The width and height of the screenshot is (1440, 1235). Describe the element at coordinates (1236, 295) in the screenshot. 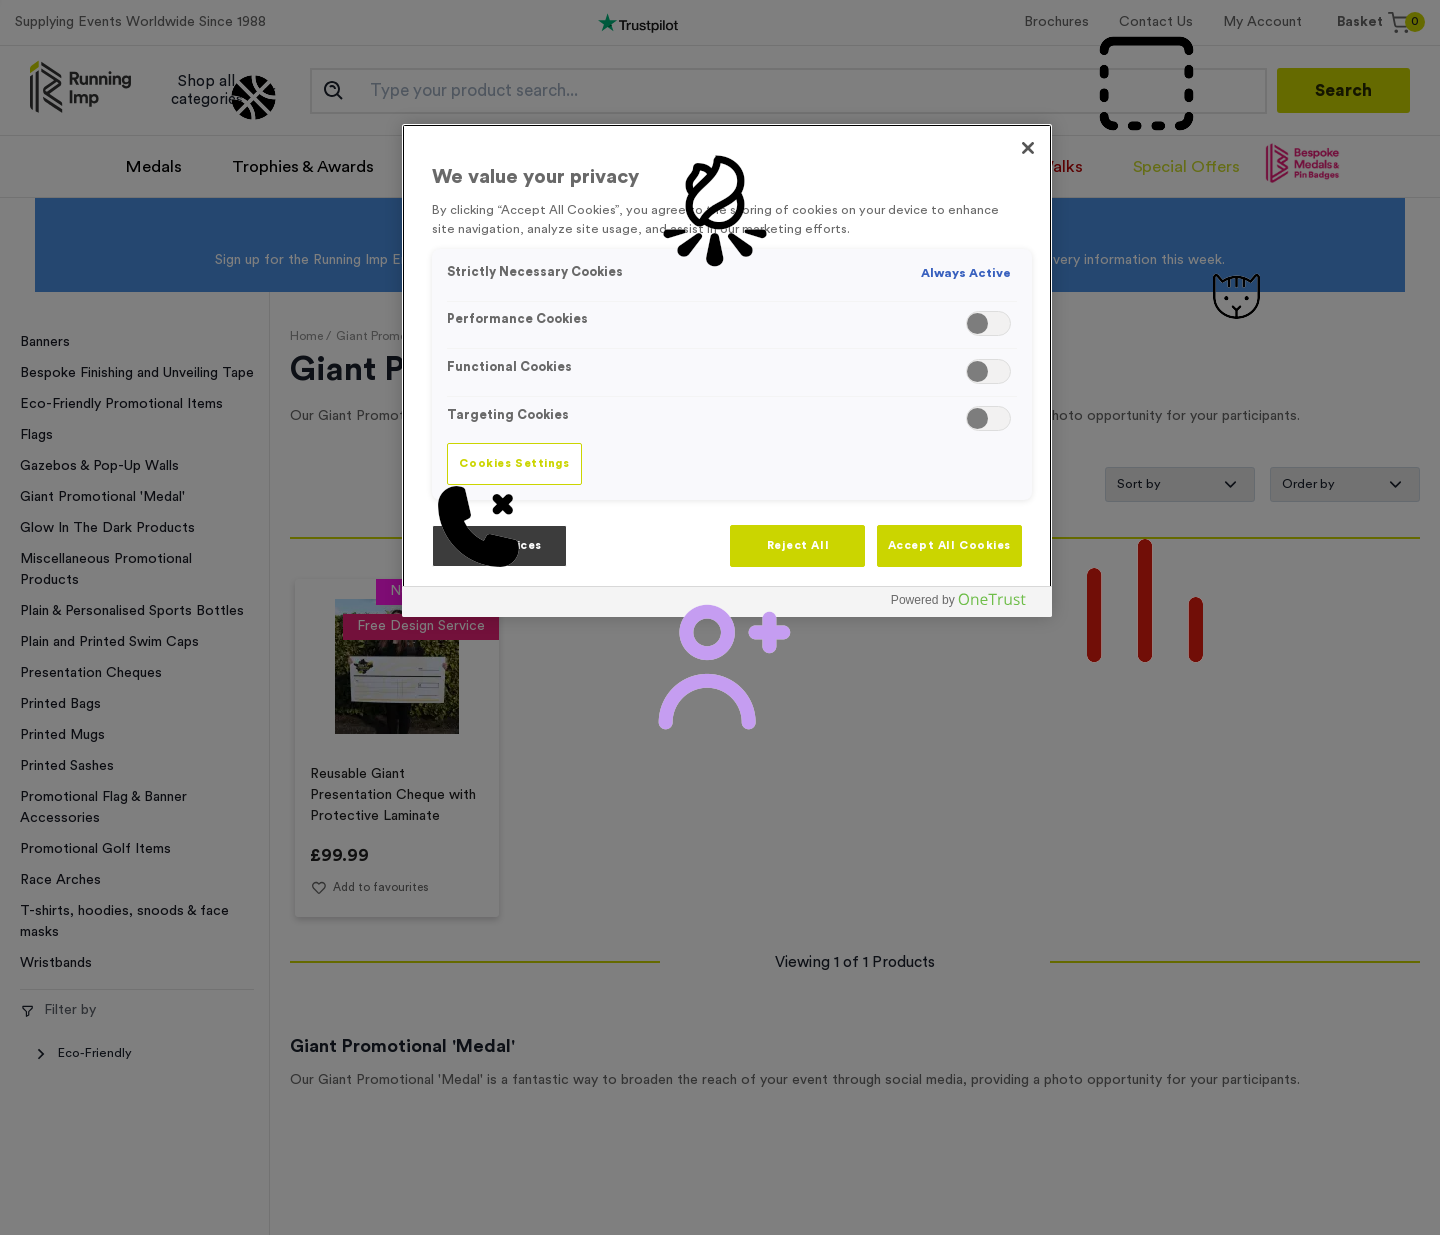

I see `view pet or animal-related content` at that location.